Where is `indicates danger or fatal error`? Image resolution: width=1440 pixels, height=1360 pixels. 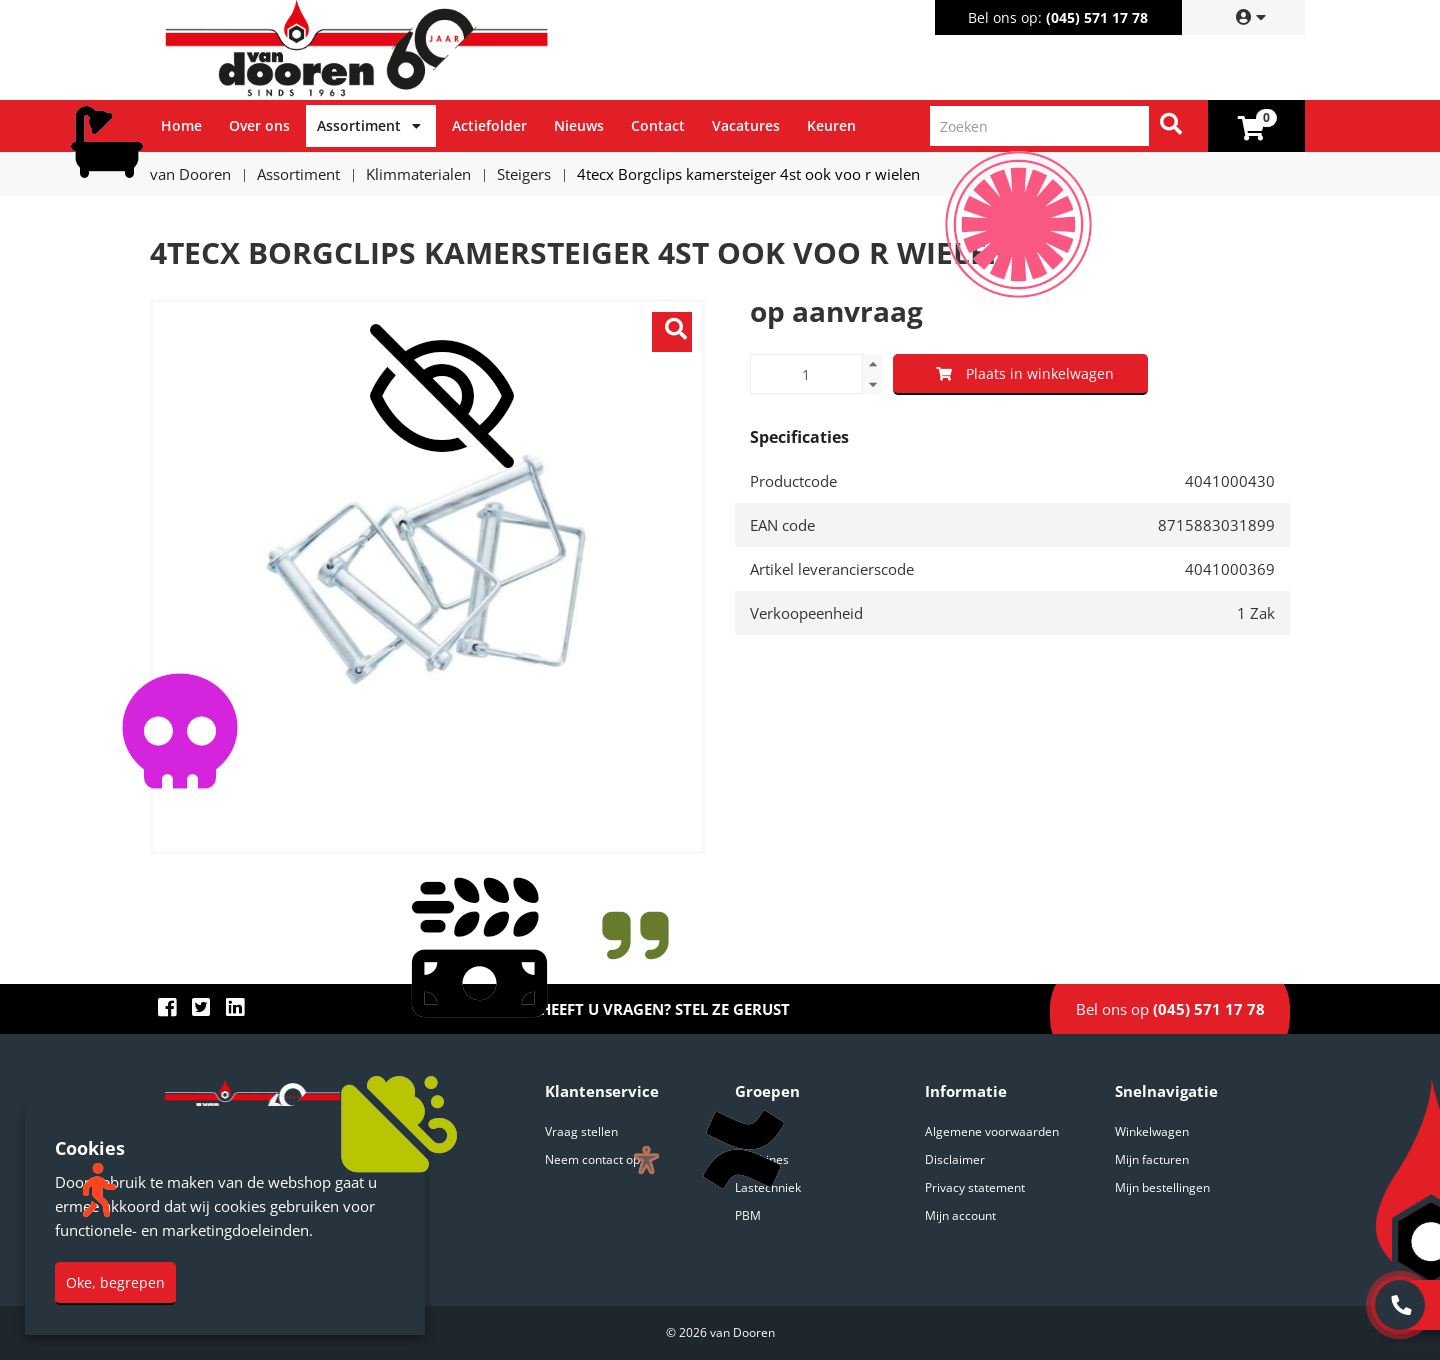 indicates danger or fatal error is located at coordinates (180, 731).